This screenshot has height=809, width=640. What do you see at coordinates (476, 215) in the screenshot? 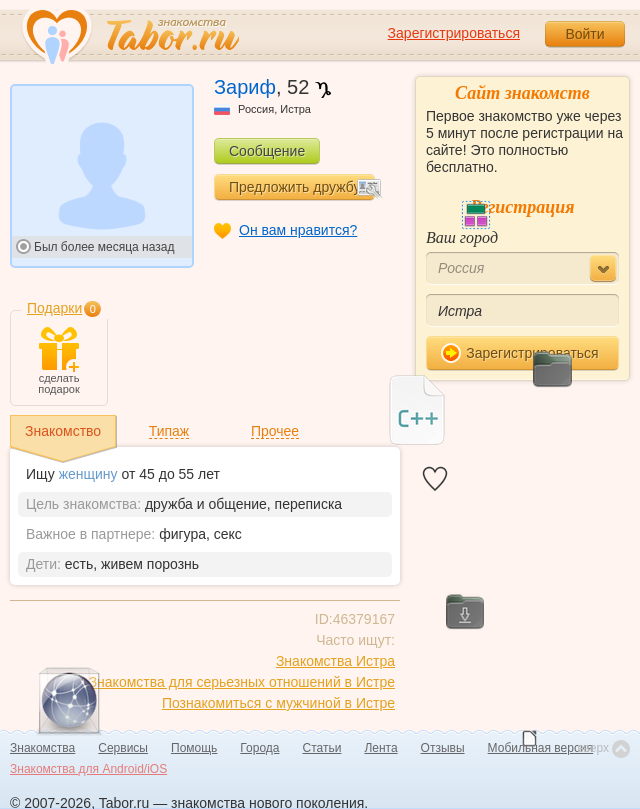
I see `select all items in the current view` at bounding box center [476, 215].